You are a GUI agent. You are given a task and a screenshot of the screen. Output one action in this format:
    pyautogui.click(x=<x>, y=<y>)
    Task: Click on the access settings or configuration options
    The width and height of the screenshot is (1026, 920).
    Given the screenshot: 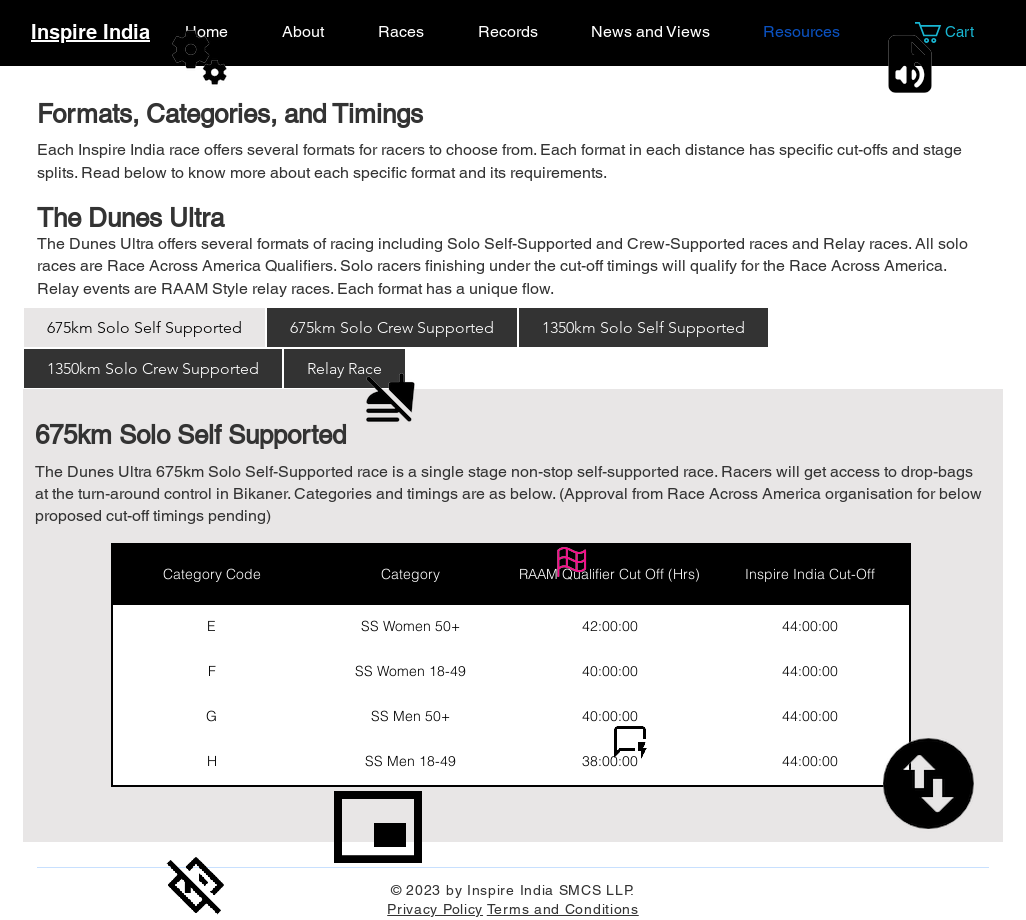 What is the action you would take?
    pyautogui.click(x=199, y=57)
    